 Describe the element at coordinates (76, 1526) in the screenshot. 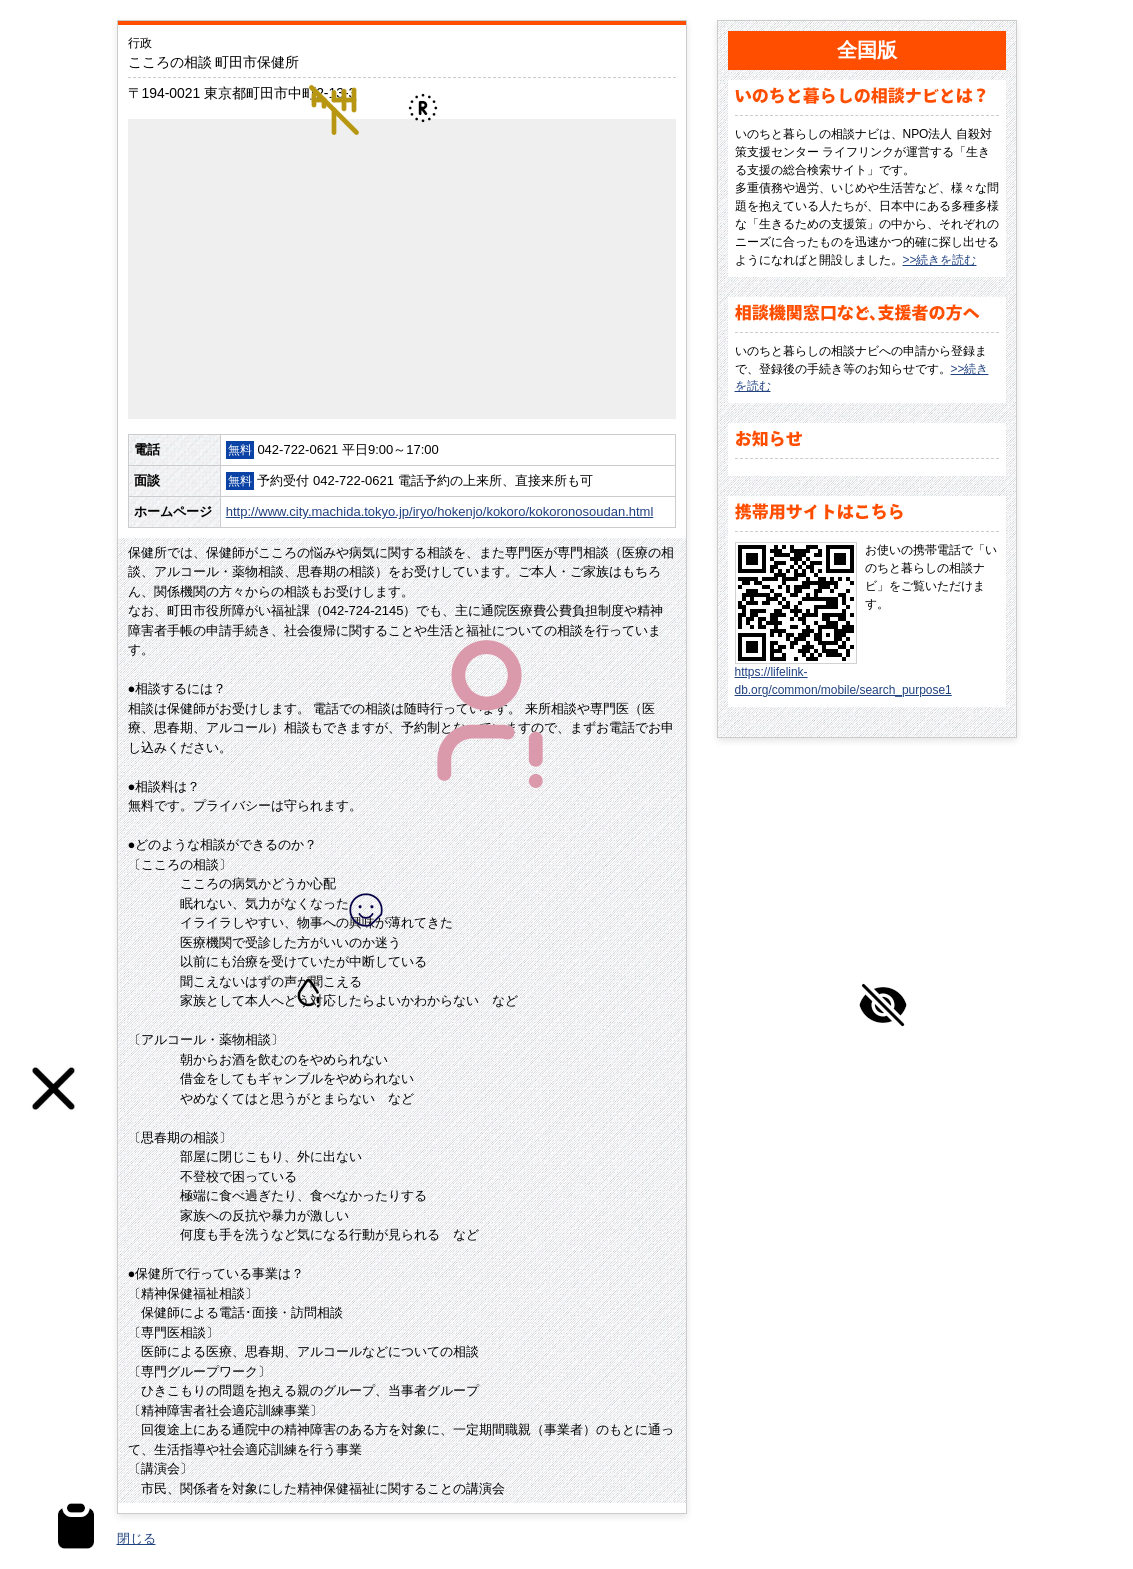

I see `copy content to clipboard` at that location.